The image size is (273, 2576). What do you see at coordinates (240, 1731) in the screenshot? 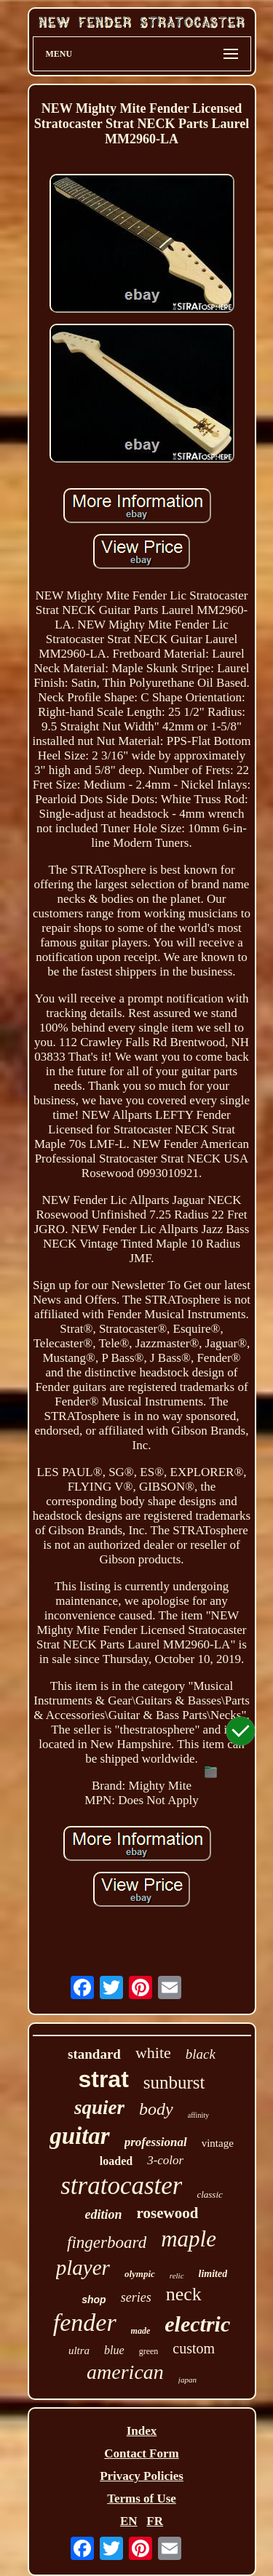
I see `indicates file successfully synced with insync` at bounding box center [240, 1731].